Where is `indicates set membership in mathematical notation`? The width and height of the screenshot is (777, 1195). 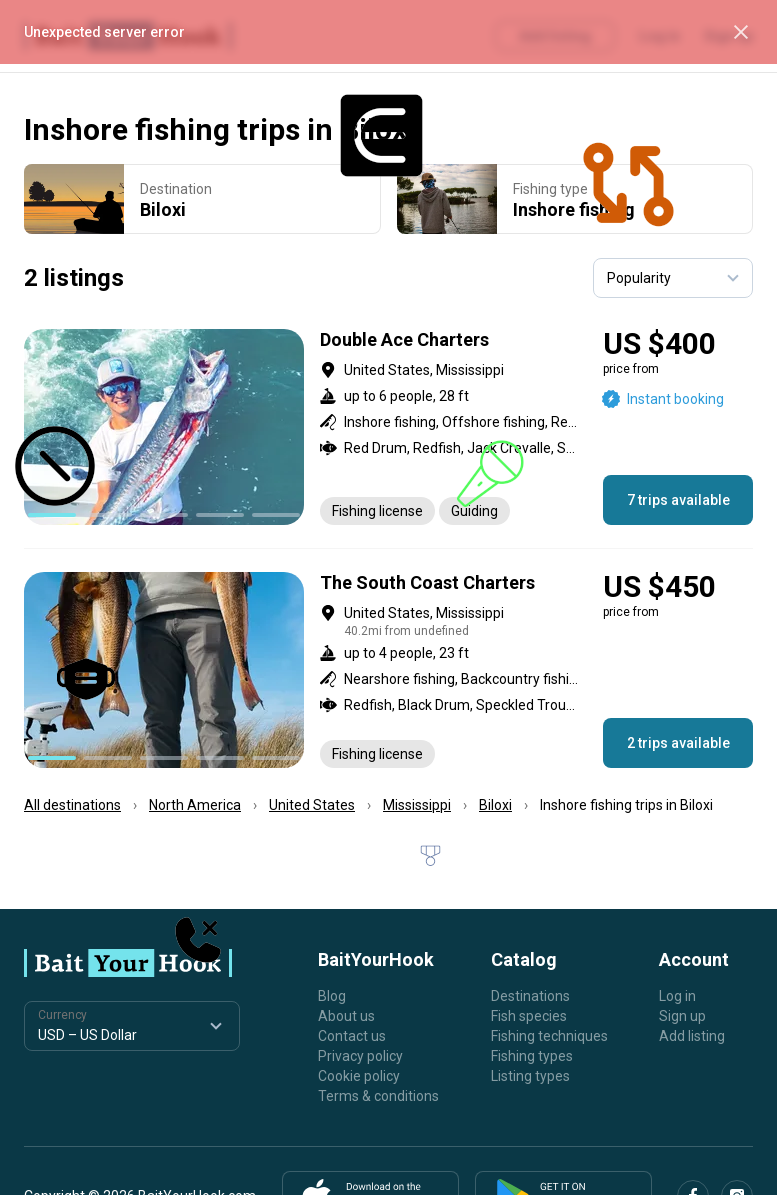 indicates set membership in mathematical notation is located at coordinates (381, 135).